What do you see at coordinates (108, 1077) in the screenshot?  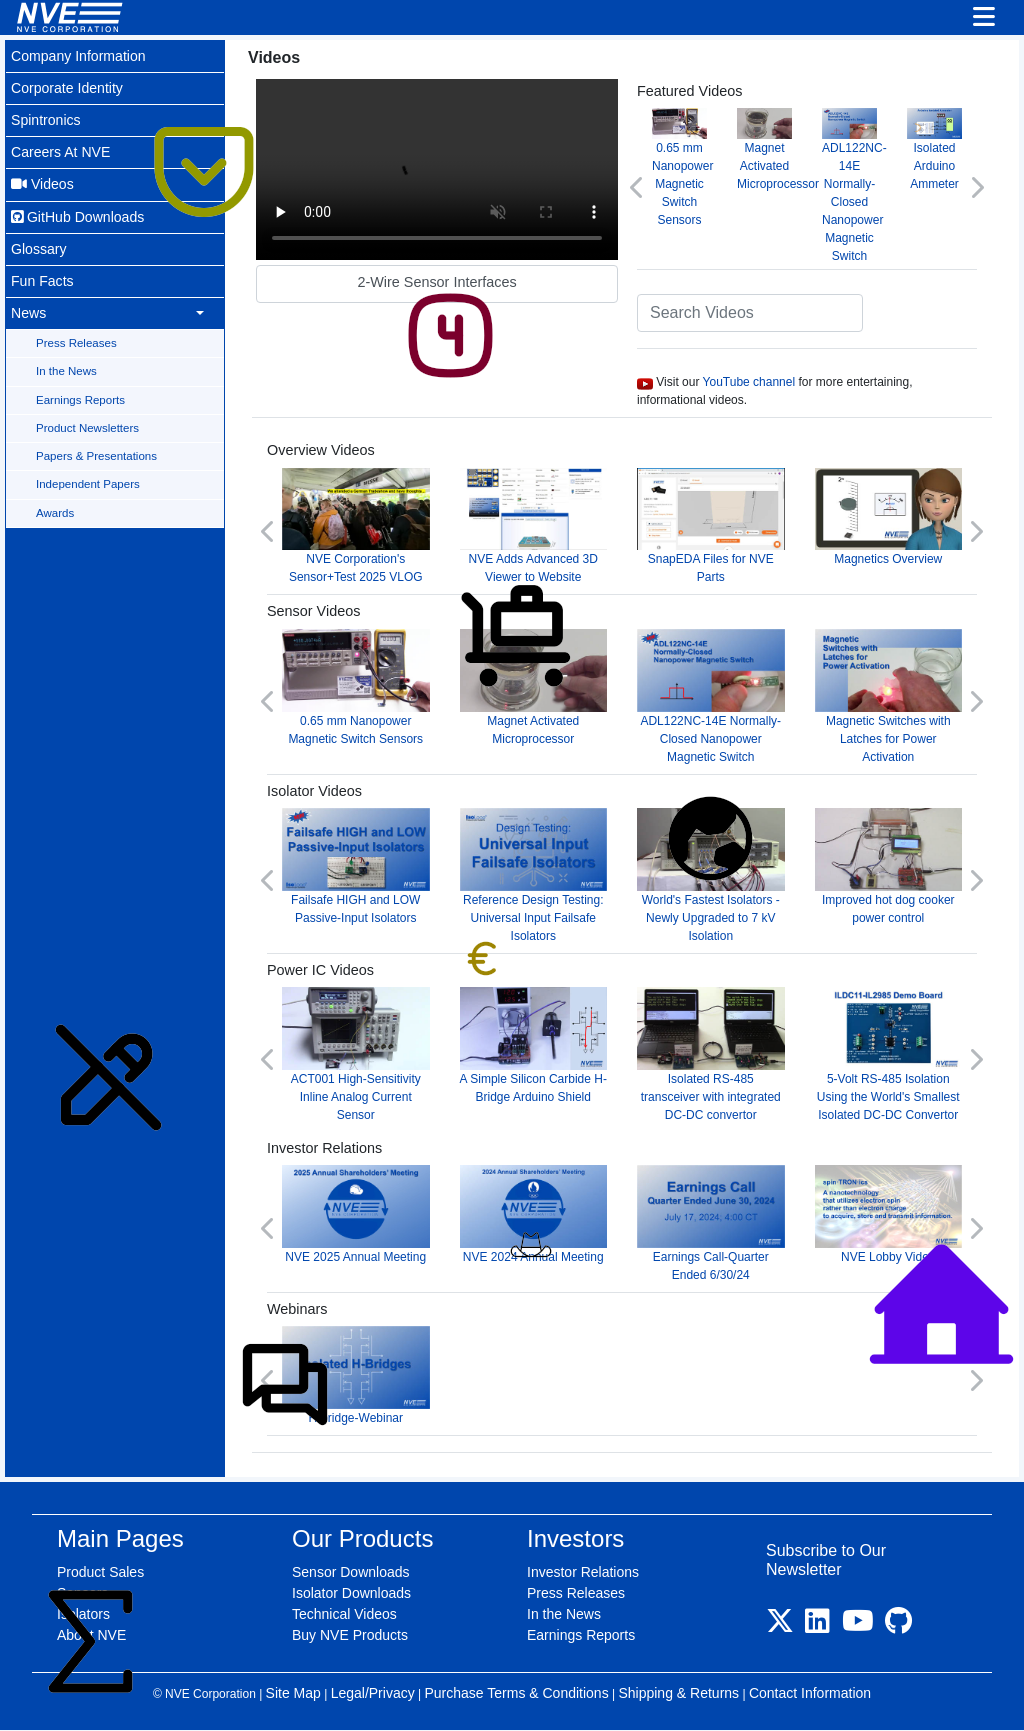 I see `editing is disabled` at bounding box center [108, 1077].